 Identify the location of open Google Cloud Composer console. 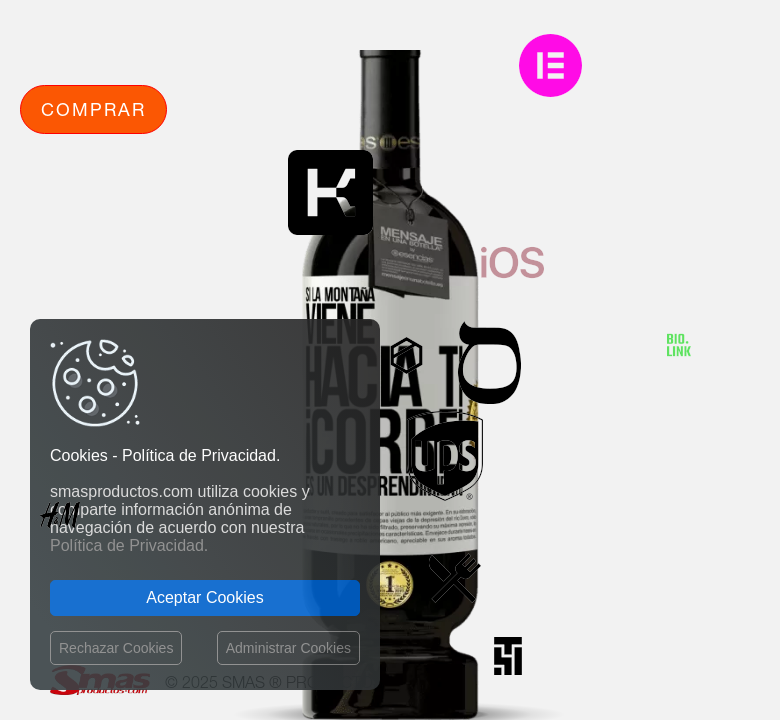
(508, 656).